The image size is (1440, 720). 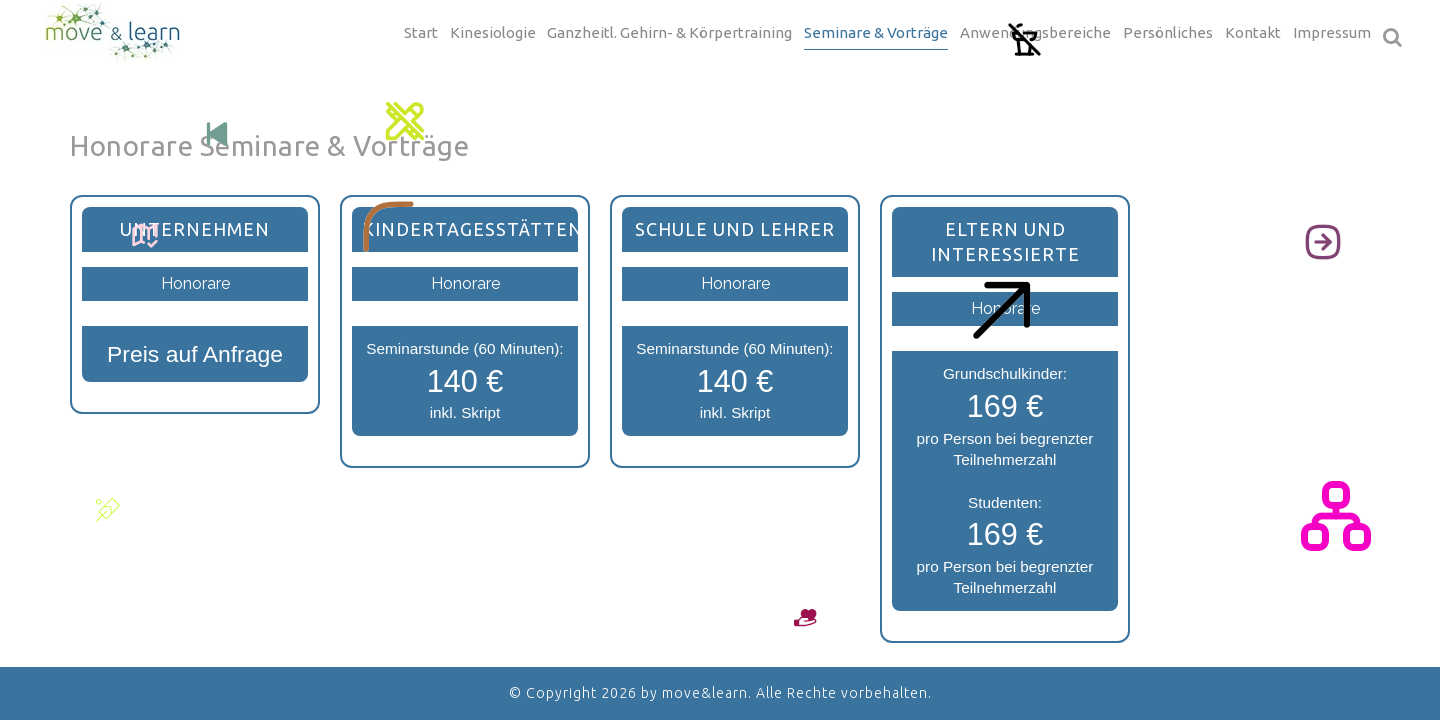 I want to click on presentation mode disabled, so click(x=1024, y=39).